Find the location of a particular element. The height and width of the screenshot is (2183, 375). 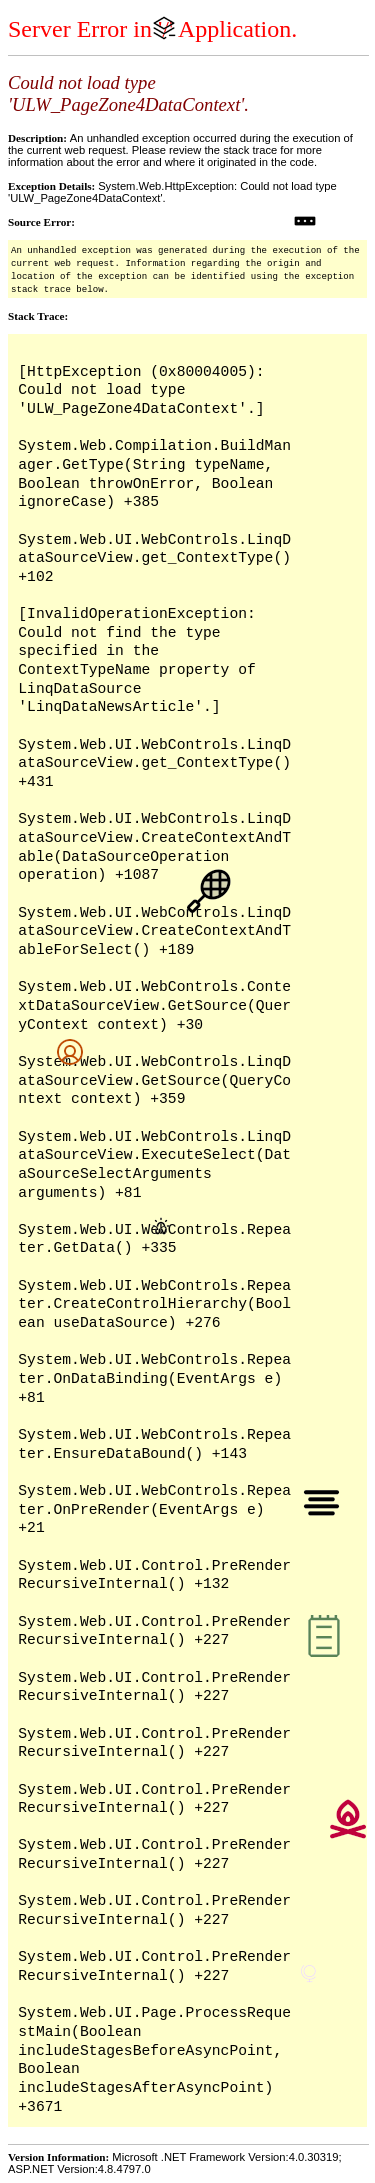

access tennis or racquet sports features is located at coordinates (208, 892).